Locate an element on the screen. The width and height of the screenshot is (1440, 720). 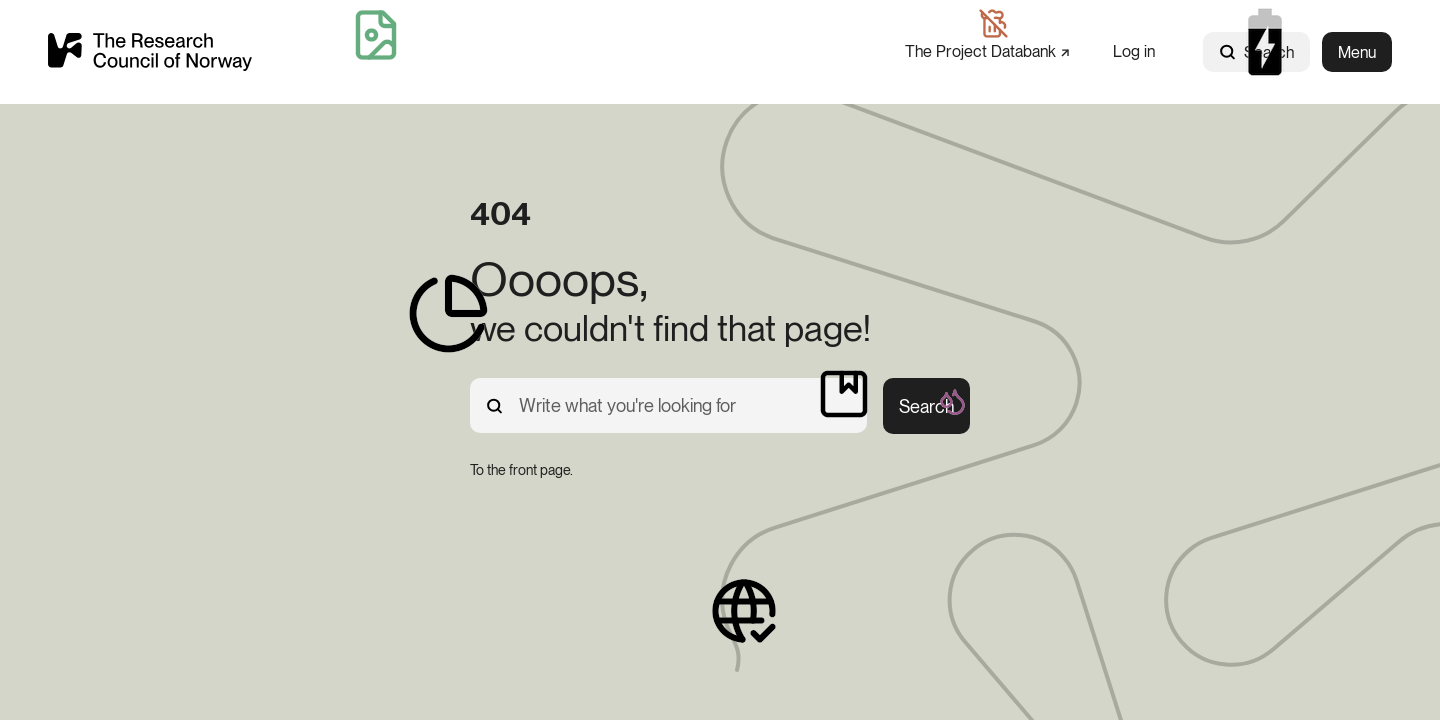
view analytics breakdown is located at coordinates (448, 313).